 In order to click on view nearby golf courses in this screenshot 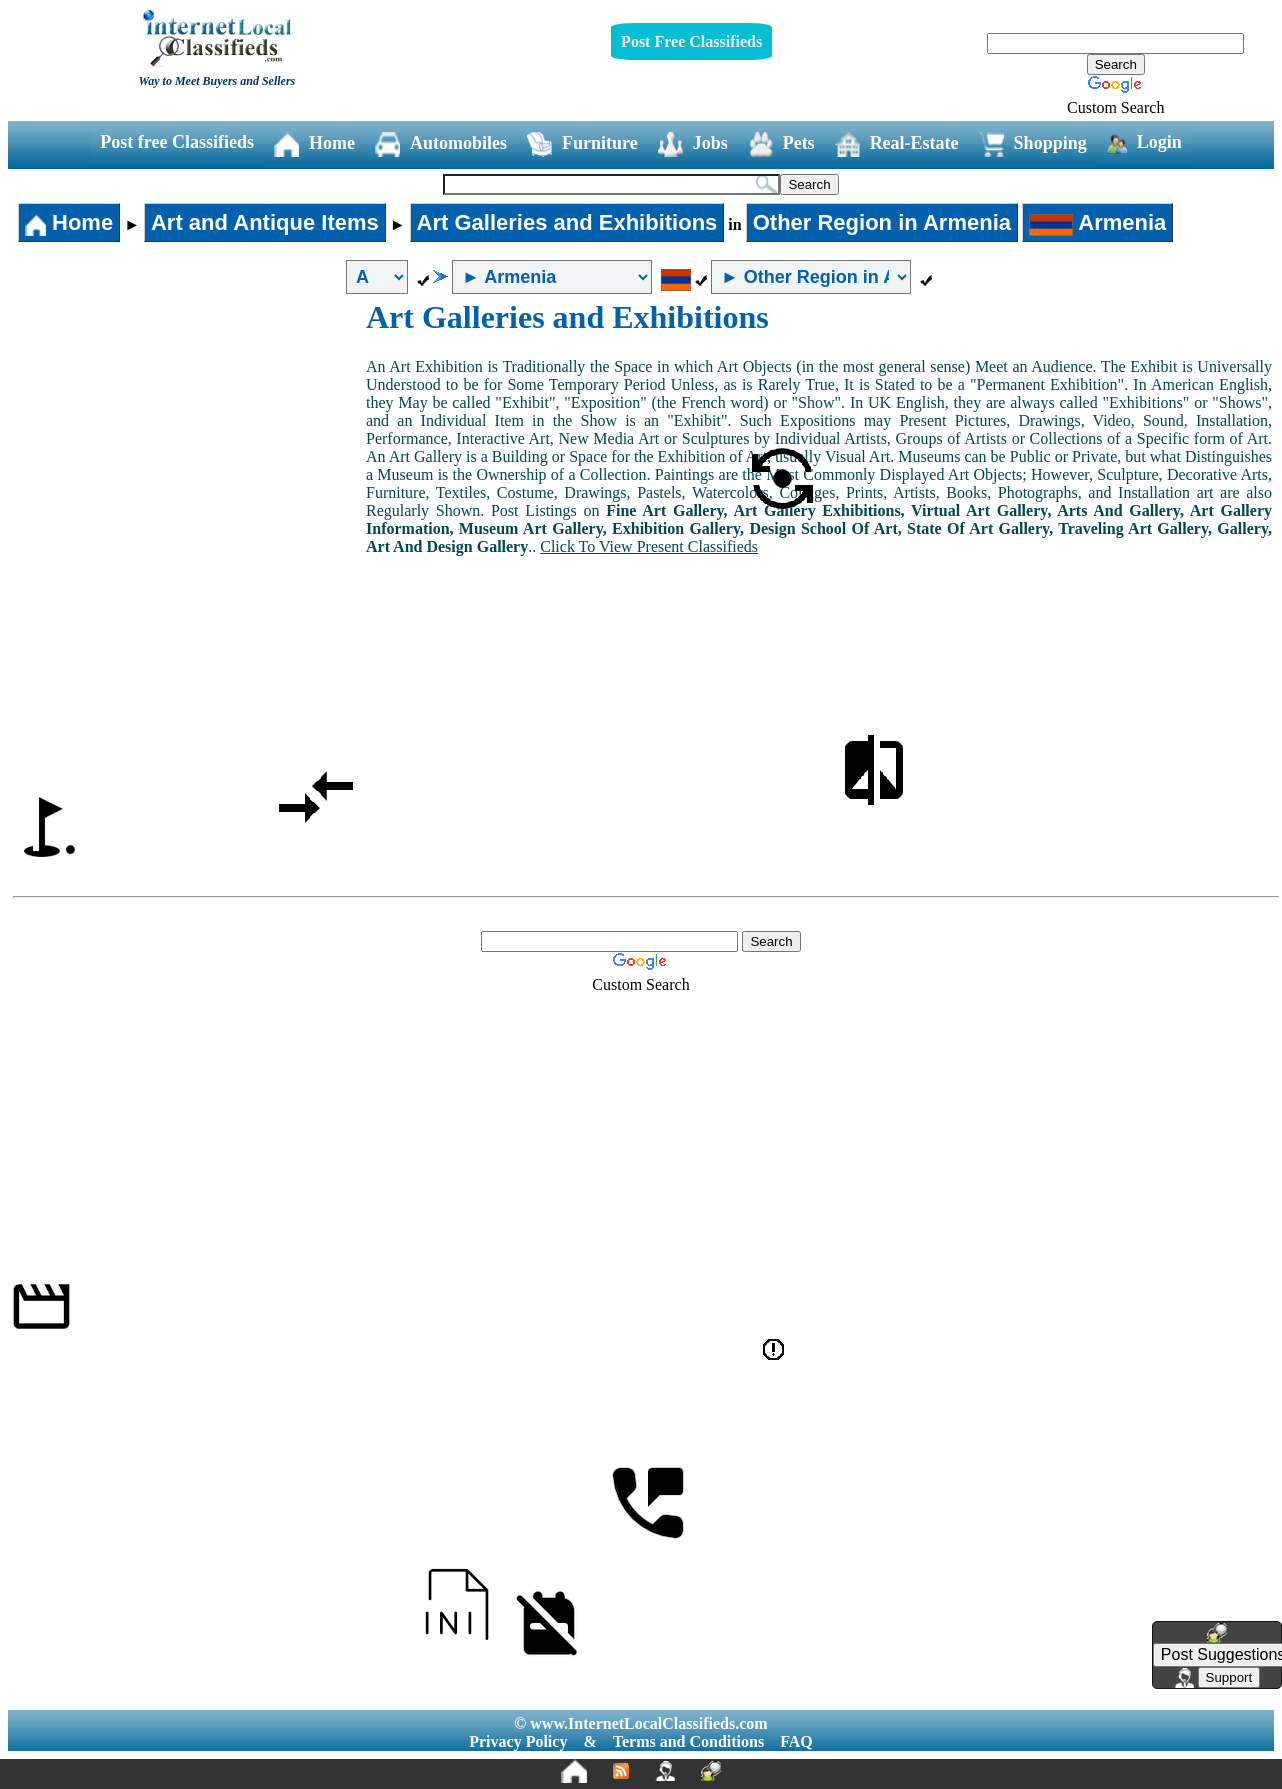, I will do `click(48, 827)`.